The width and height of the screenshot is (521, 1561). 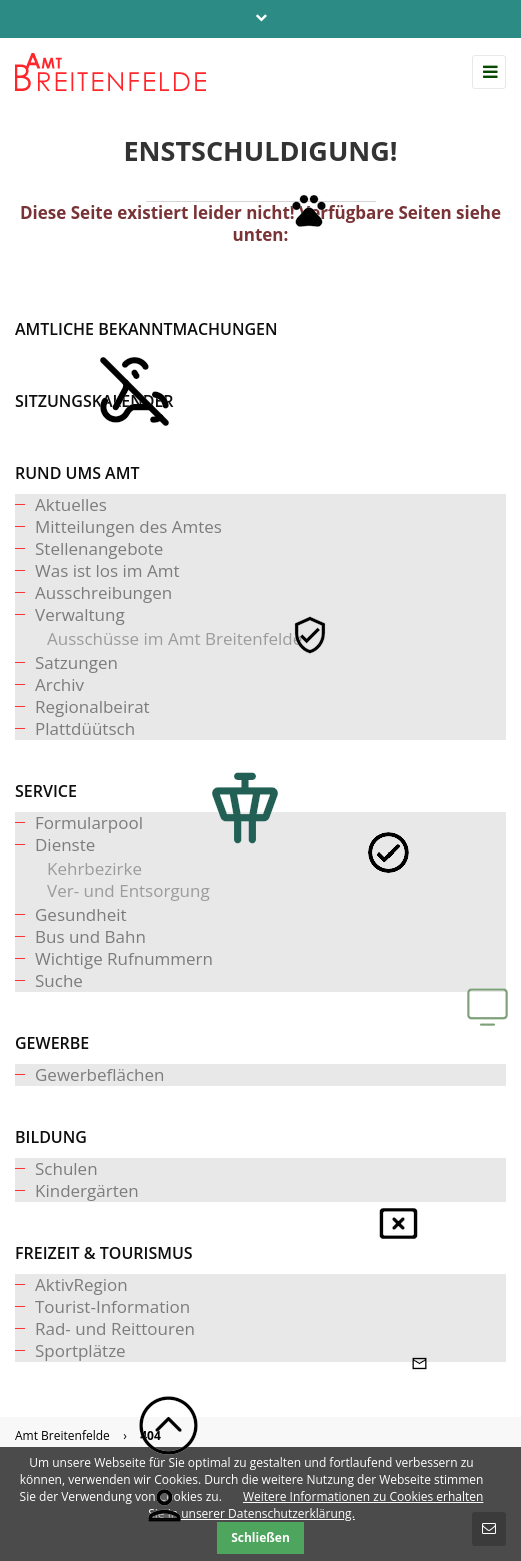 I want to click on open your email inbox, so click(x=419, y=1363).